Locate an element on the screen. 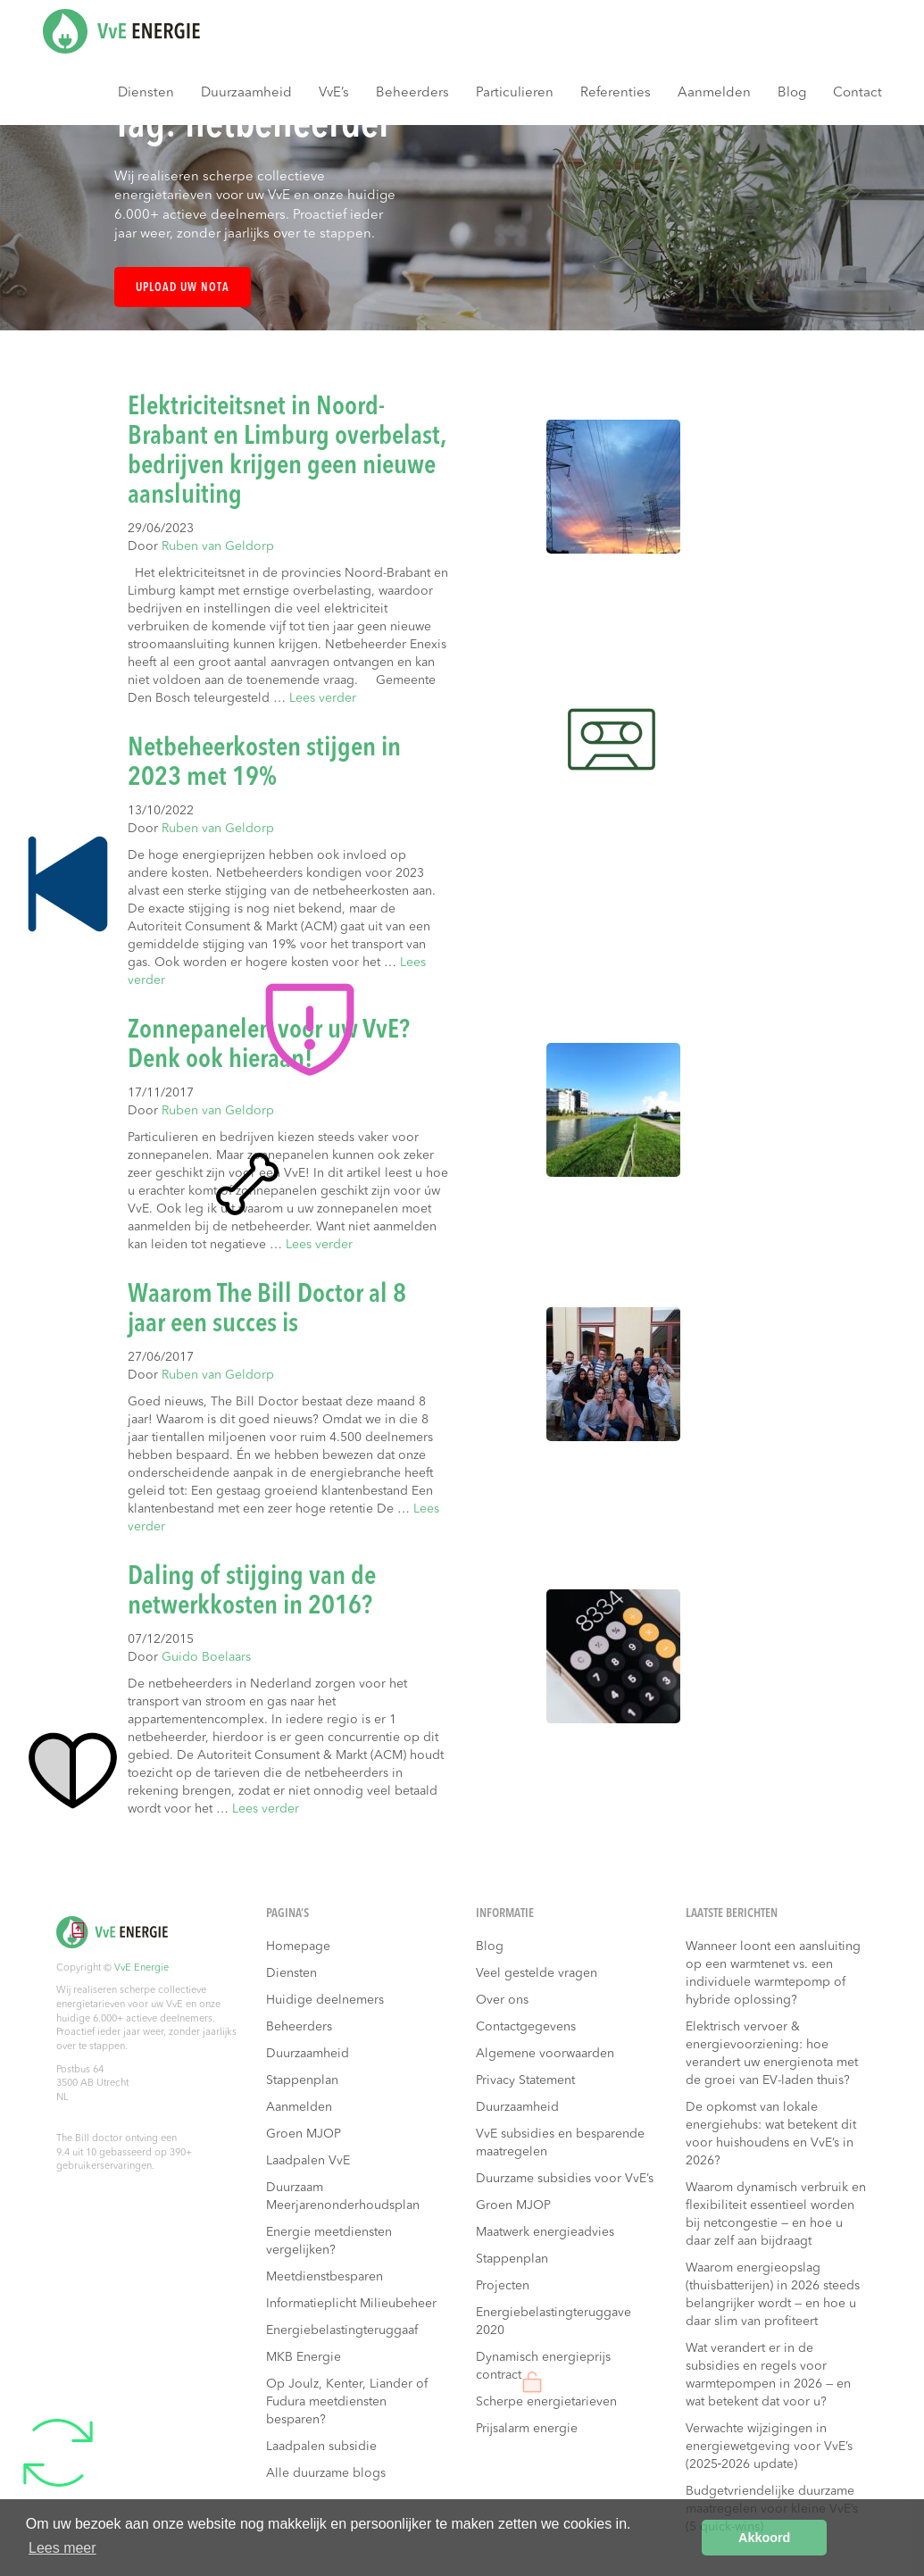 The width and height of the screenshot is (924, 2576). access pet-related features or settings is located at coordinates (247, 1184).